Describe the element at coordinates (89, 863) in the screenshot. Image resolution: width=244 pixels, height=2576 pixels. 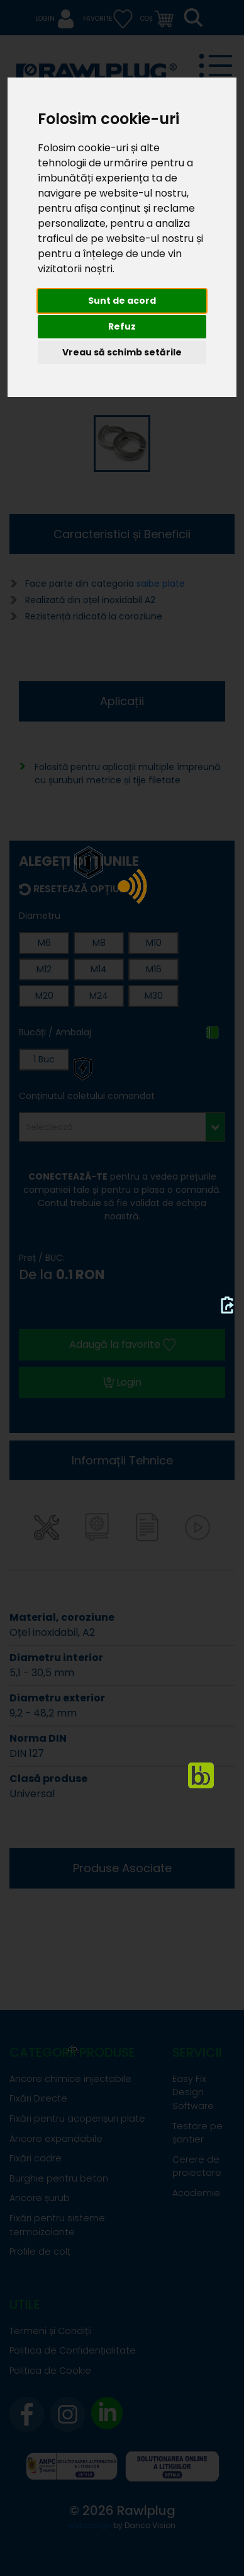
I see `open 1Panel server management dashboard` at that location.